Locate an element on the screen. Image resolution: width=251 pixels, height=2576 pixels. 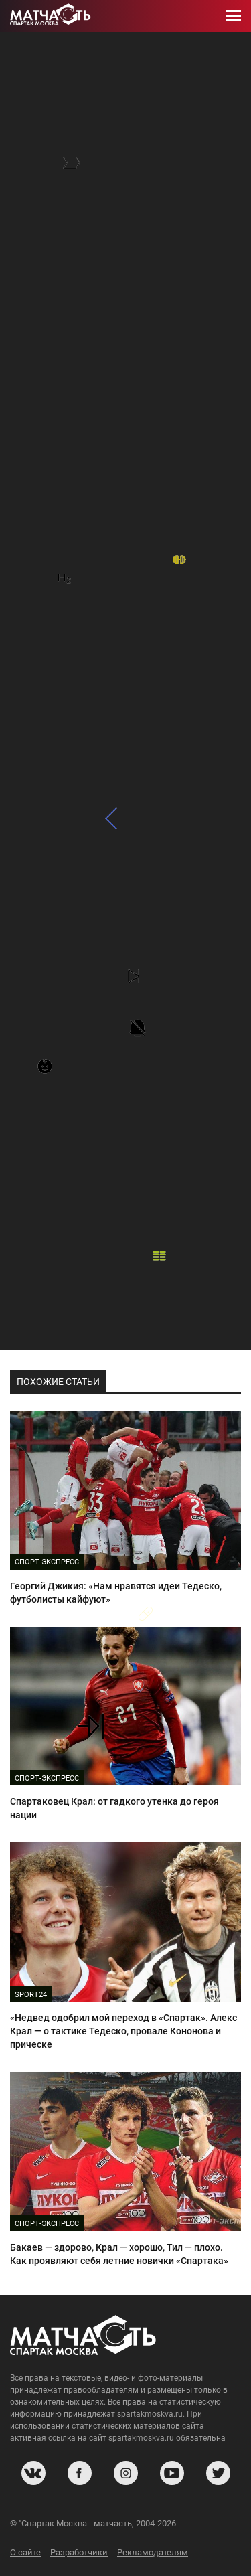
go back to the previous screen is located at coordinates (112, 818).